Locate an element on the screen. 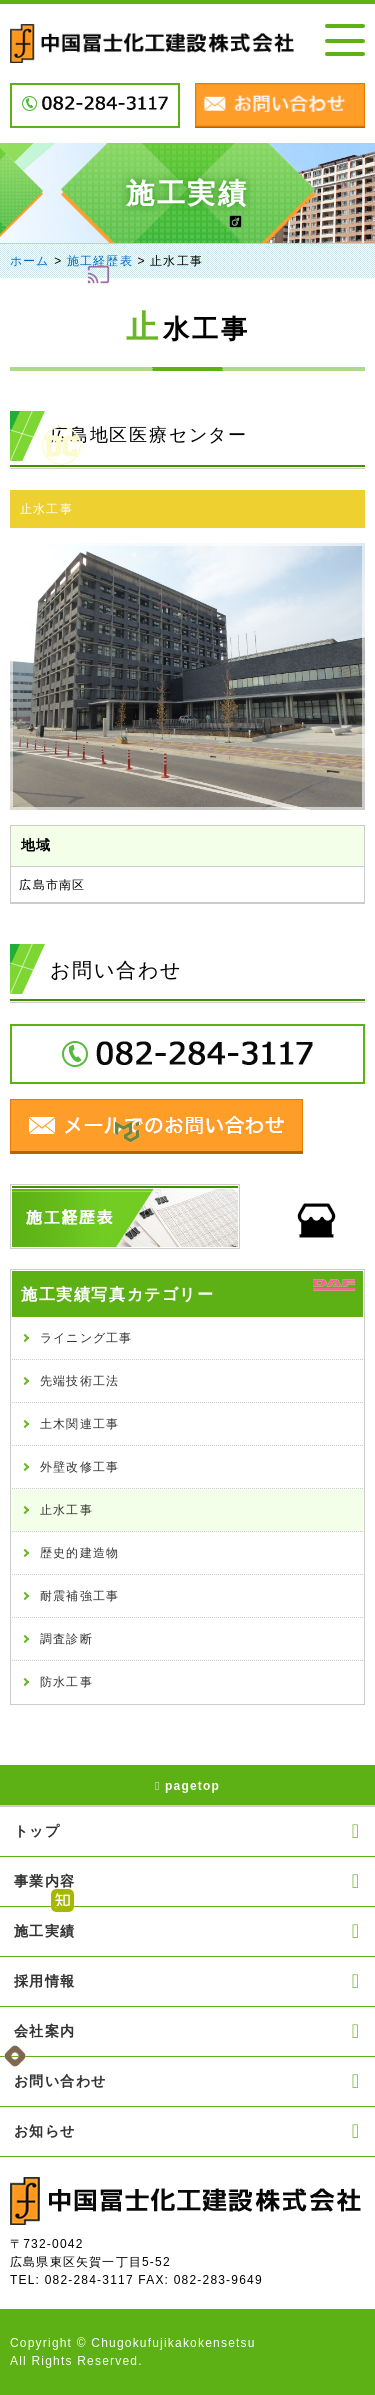  cast media to a chromecast device is located at coordinates (98, 274).